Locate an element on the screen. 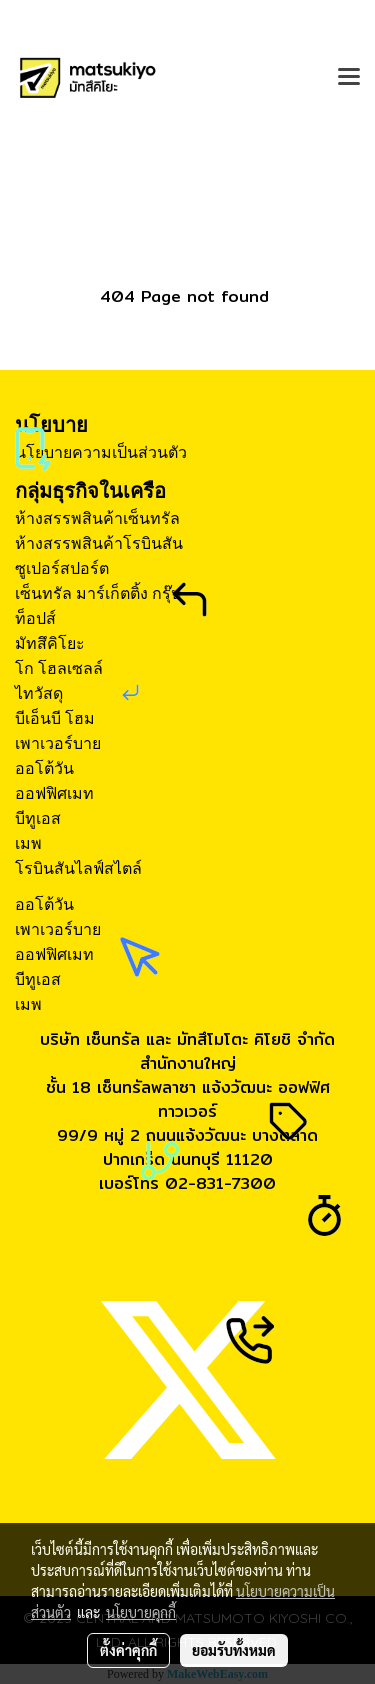 This screenshot has width=375, height=1684. view repository branches is located at coordinates (160, 1161).